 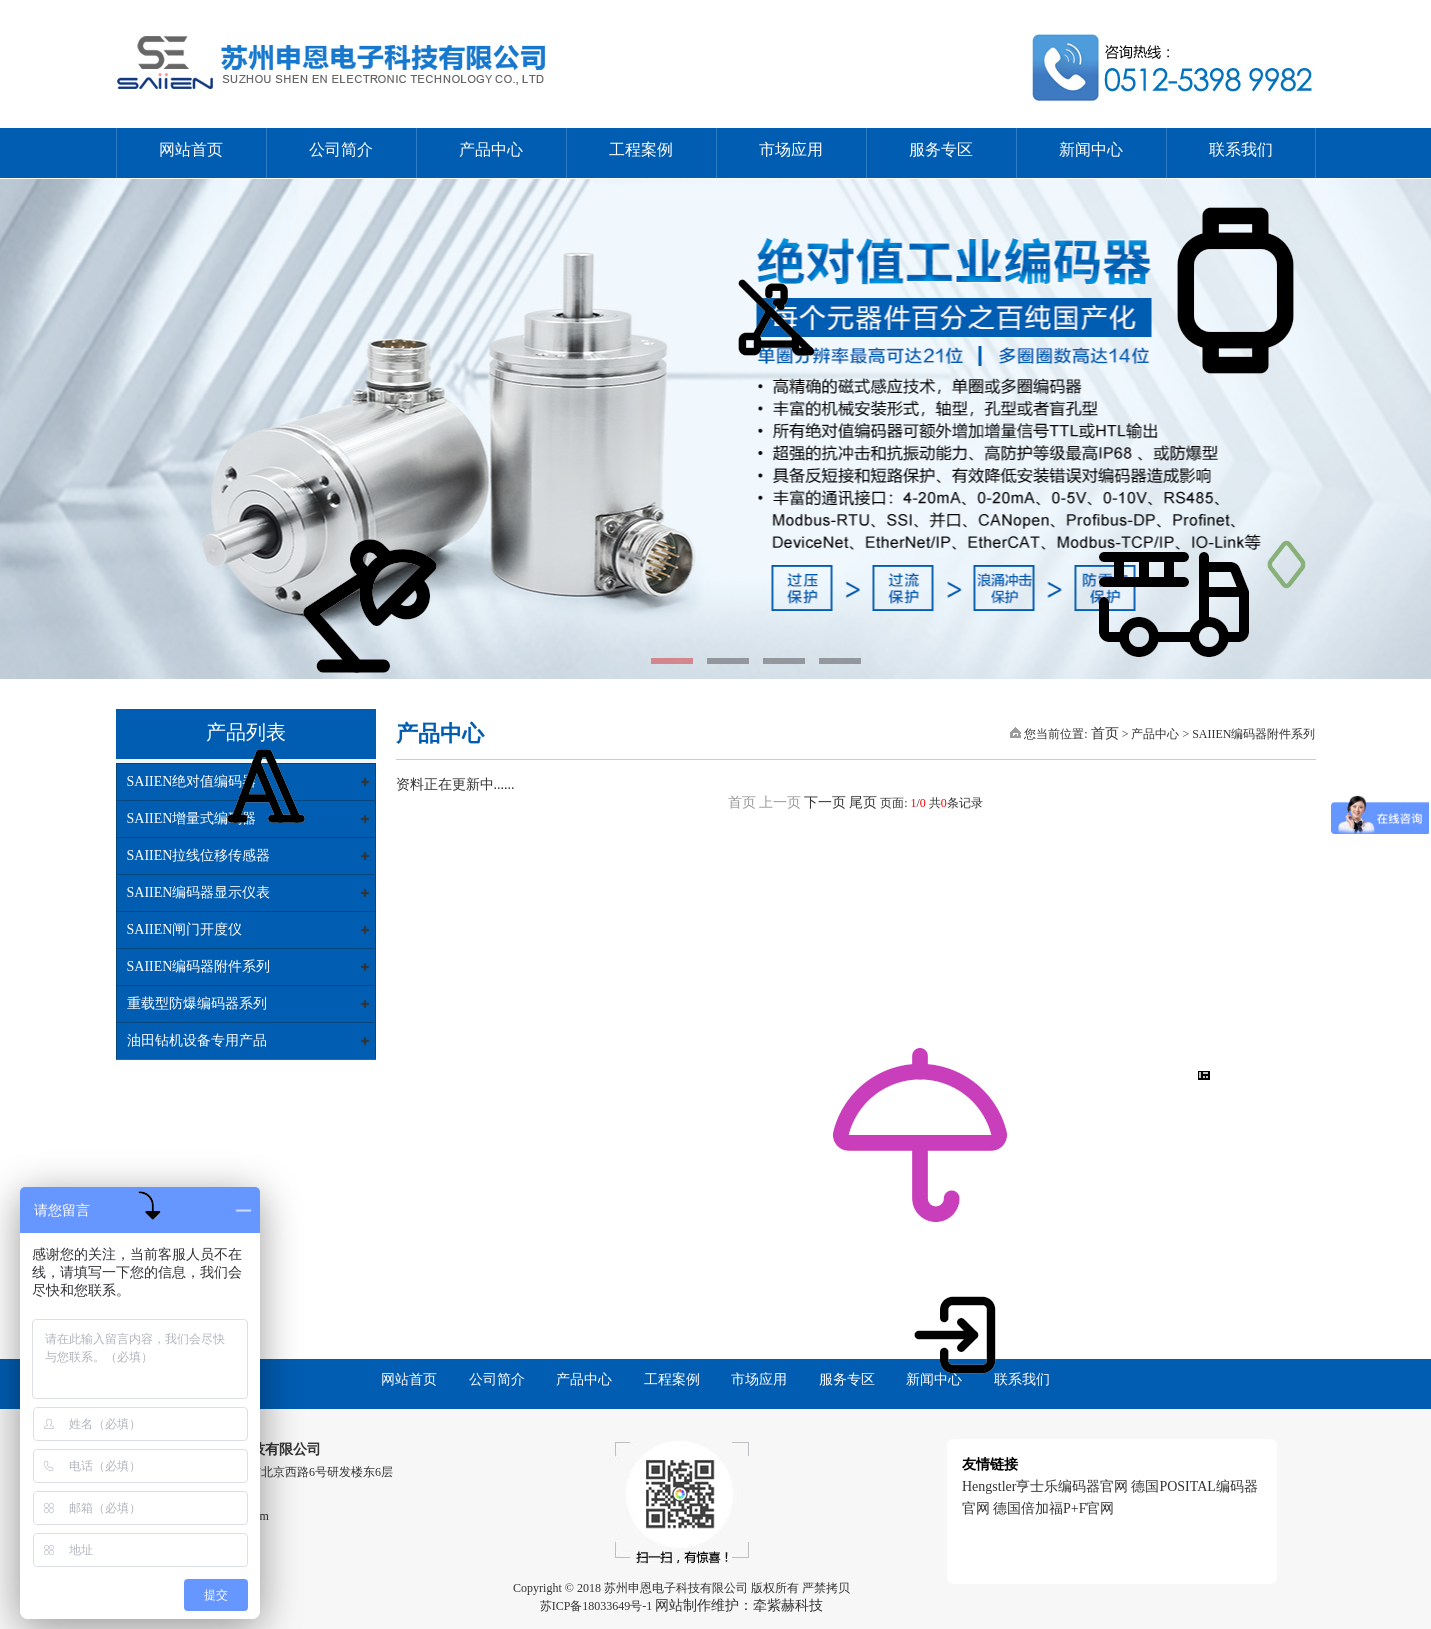 What do you see at coordinates (1235, 290) in the screenshot?
I see `access smartwatch settings` at bounding box center [1235, 290].